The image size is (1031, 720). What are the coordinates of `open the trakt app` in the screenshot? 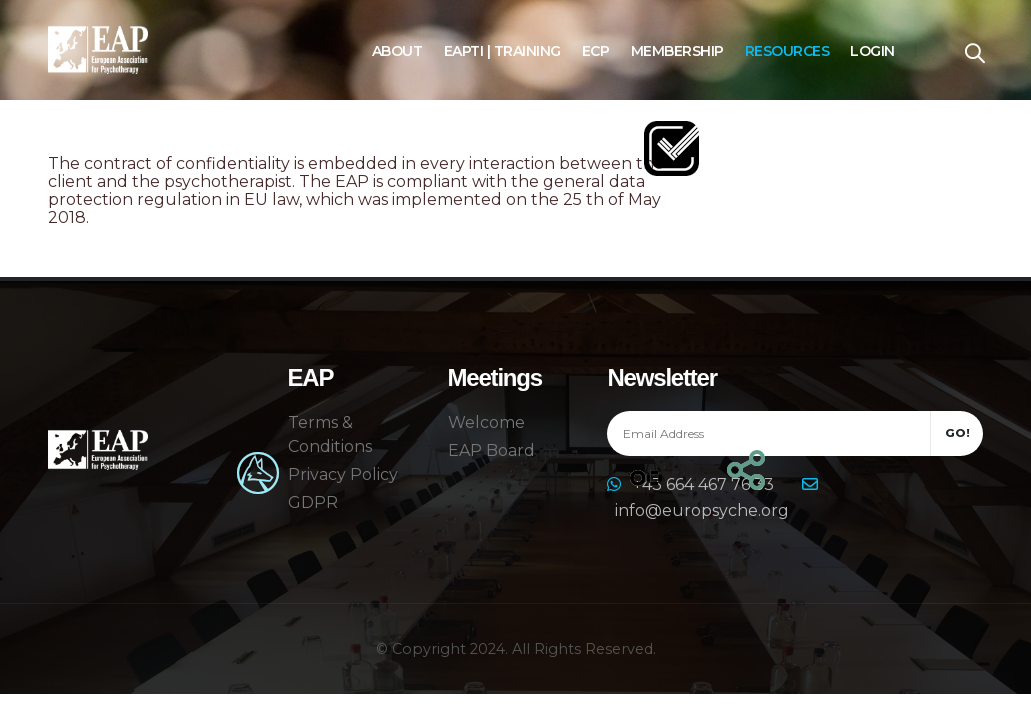 It's located at (671, 148).